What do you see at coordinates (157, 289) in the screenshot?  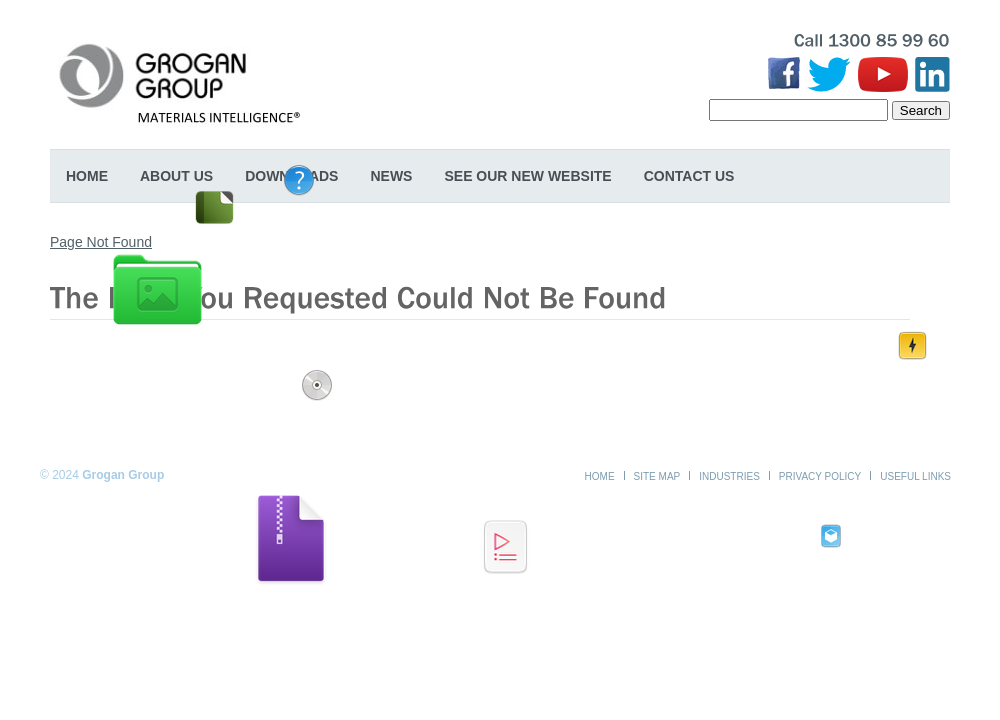 I see `open your images folder` at bounding box center [157, 289].